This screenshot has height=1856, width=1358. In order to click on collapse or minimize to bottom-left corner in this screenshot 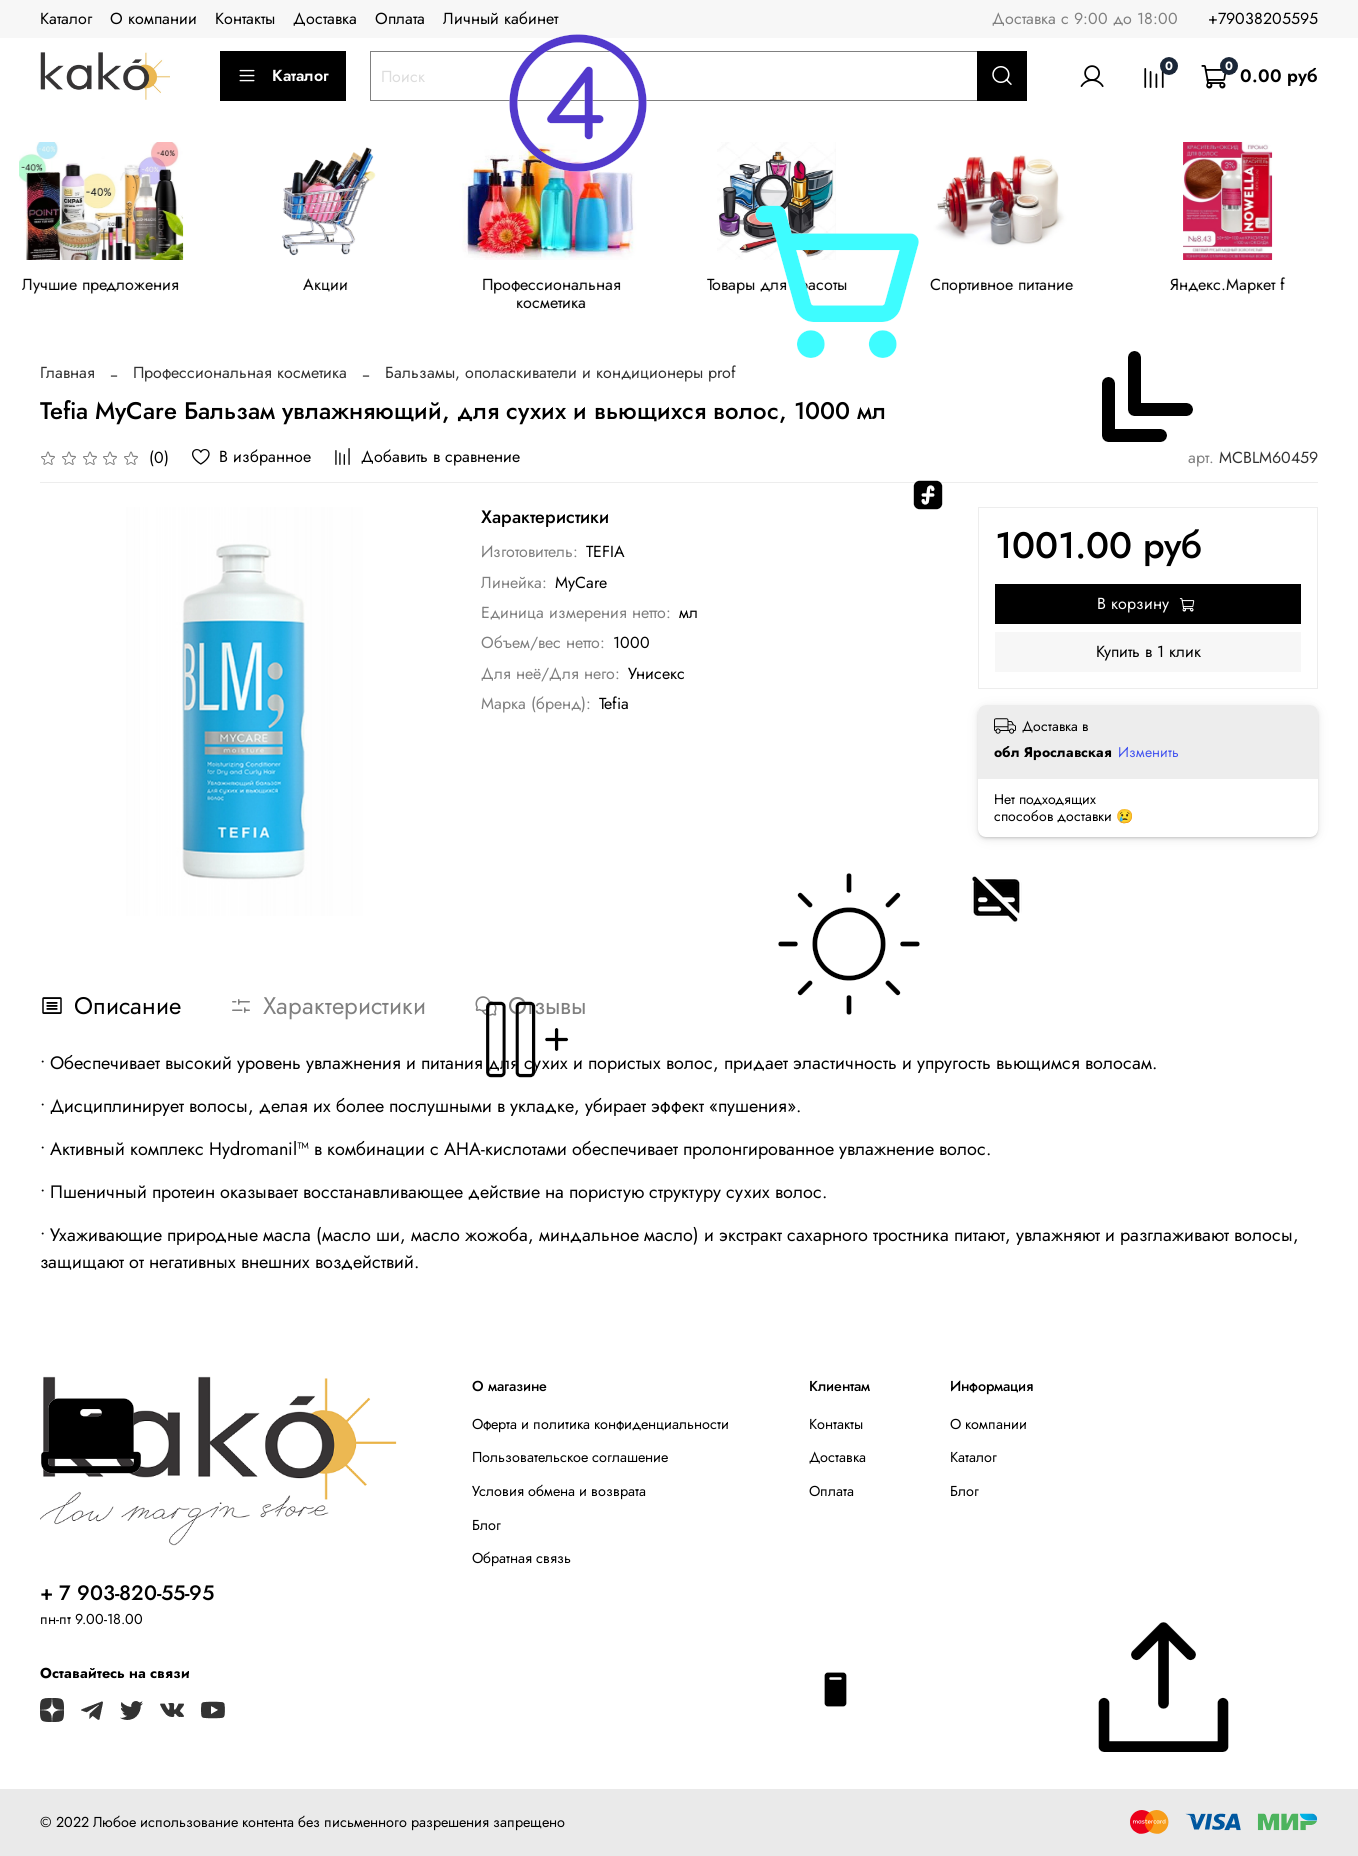, I will do `click(1141, 403)`.